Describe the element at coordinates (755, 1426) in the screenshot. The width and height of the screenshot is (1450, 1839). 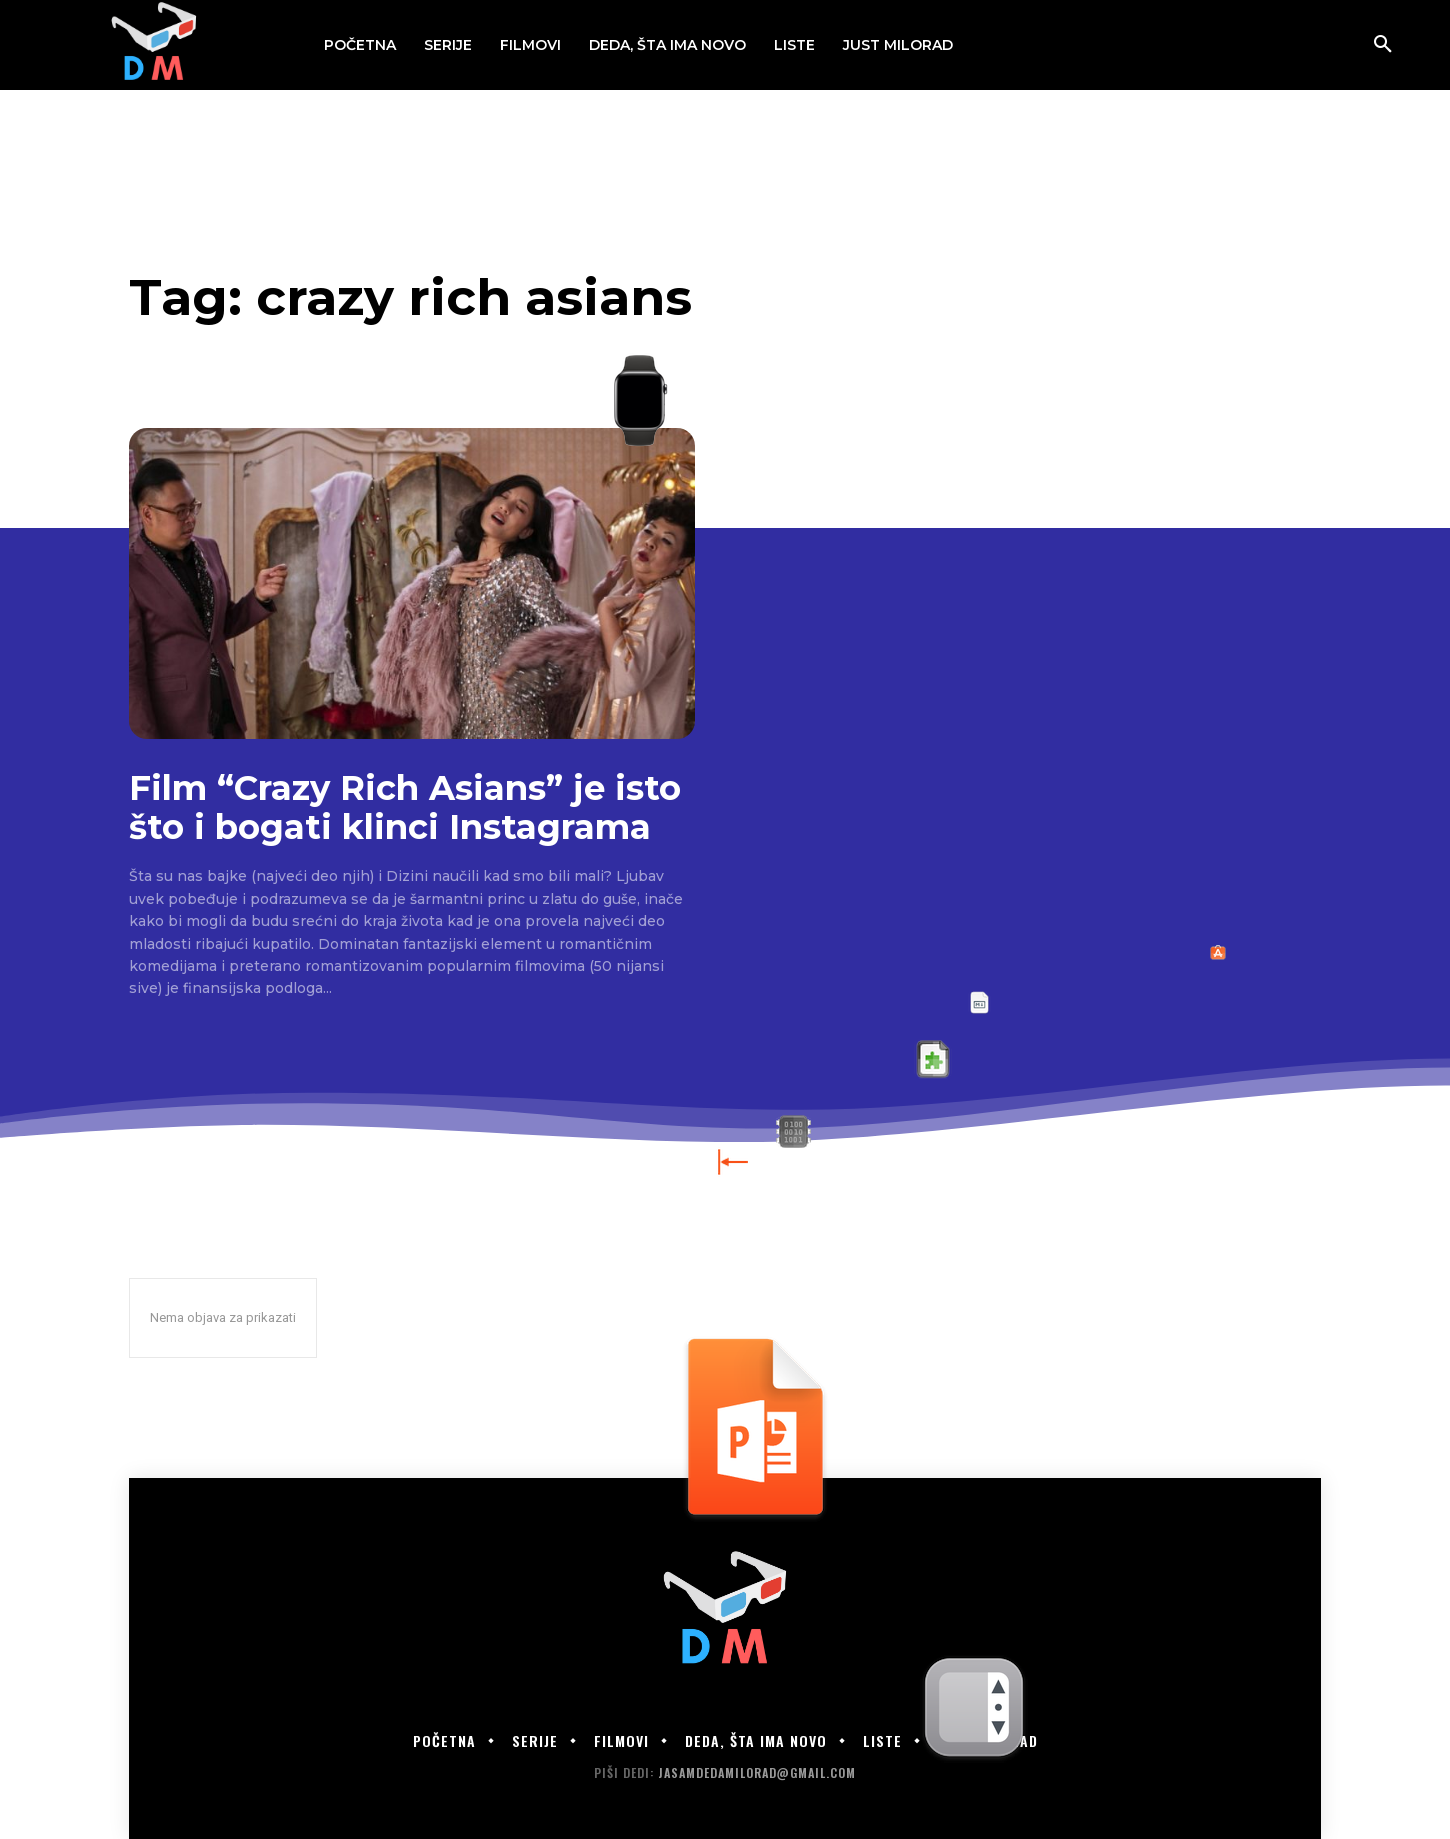
I see `a Microsoft PowerPoint file` at that location.